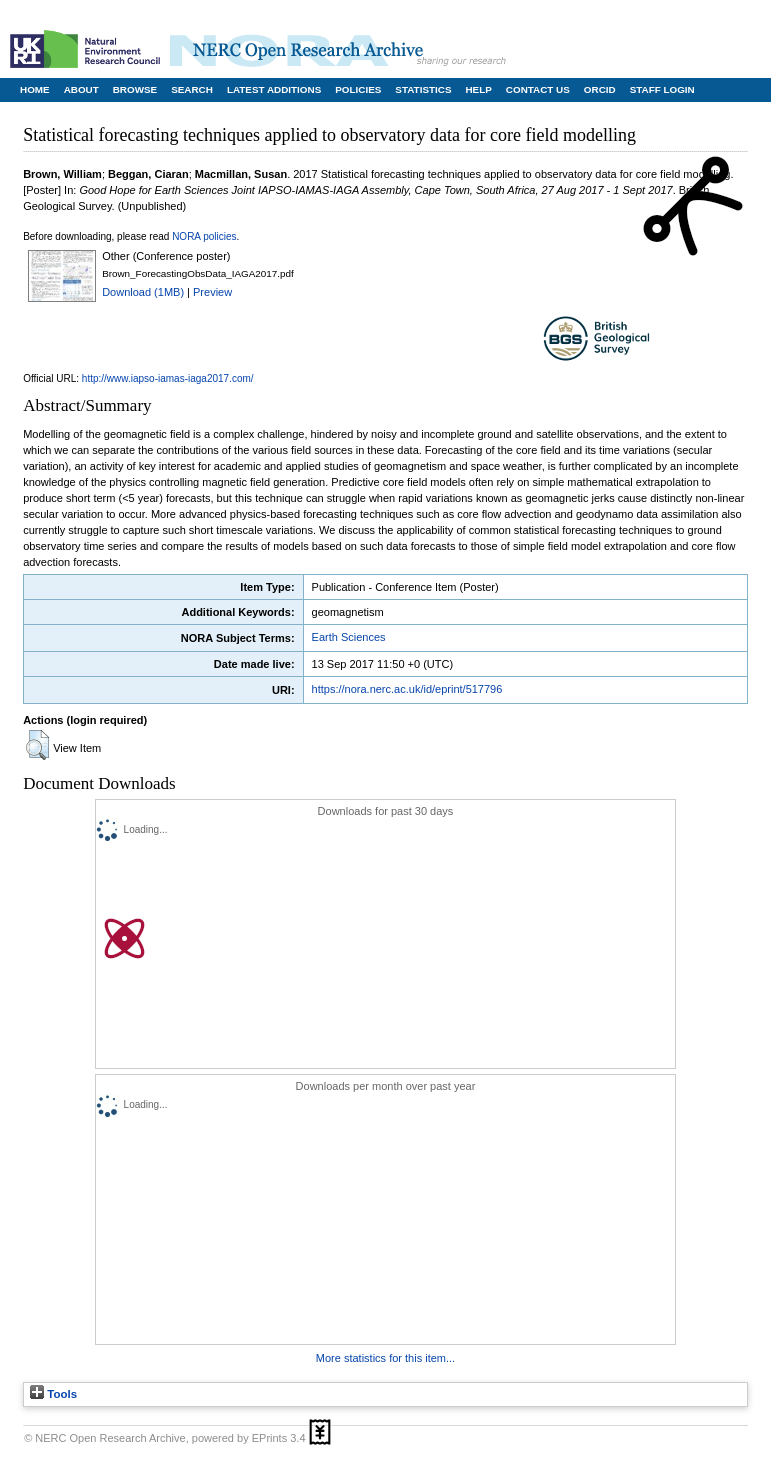  I want to click on access tangent or derivative tools in a math application, so click(693, 206).